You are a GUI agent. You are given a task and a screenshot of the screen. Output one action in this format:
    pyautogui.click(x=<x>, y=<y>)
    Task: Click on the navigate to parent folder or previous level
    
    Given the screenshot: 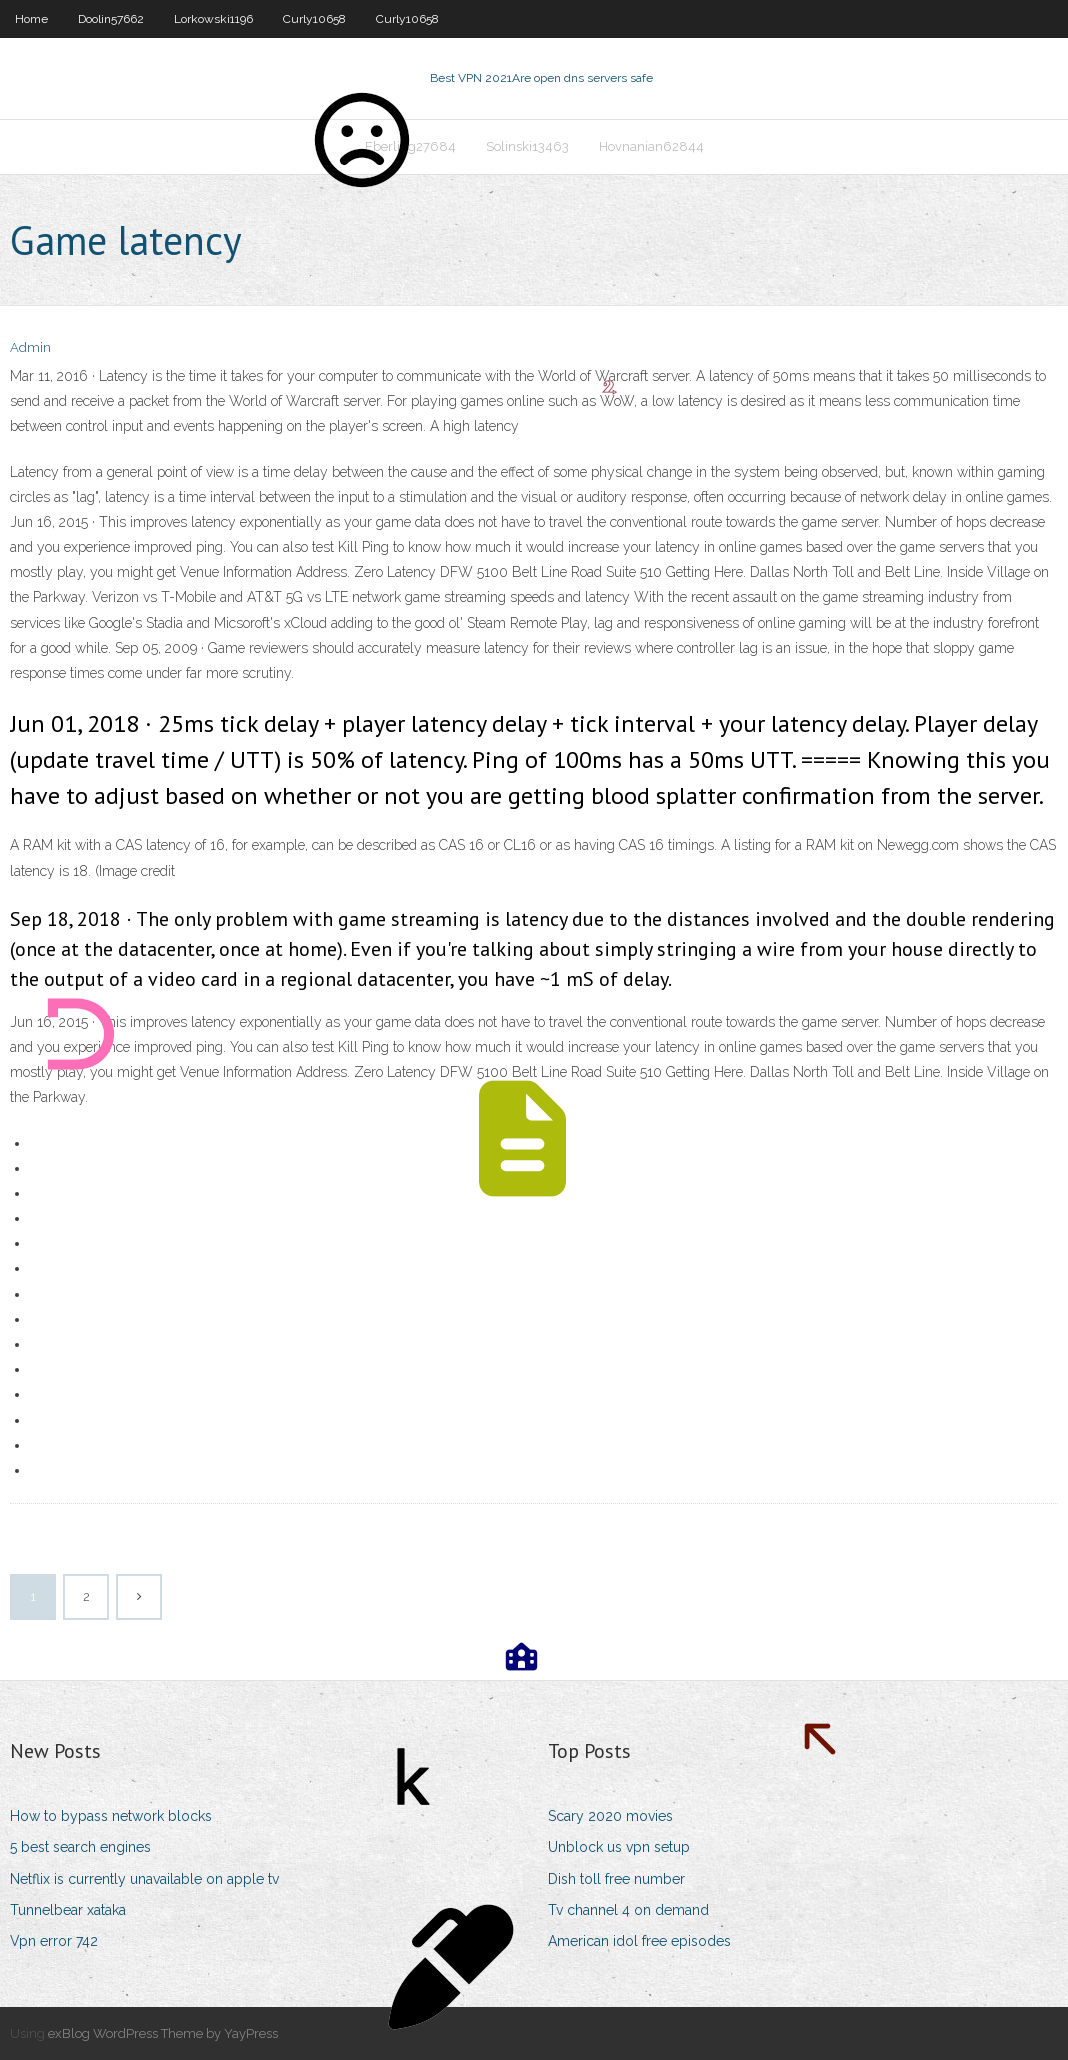 What is the action you would take?
    pyautogui.click(x=820, y=1739)
    